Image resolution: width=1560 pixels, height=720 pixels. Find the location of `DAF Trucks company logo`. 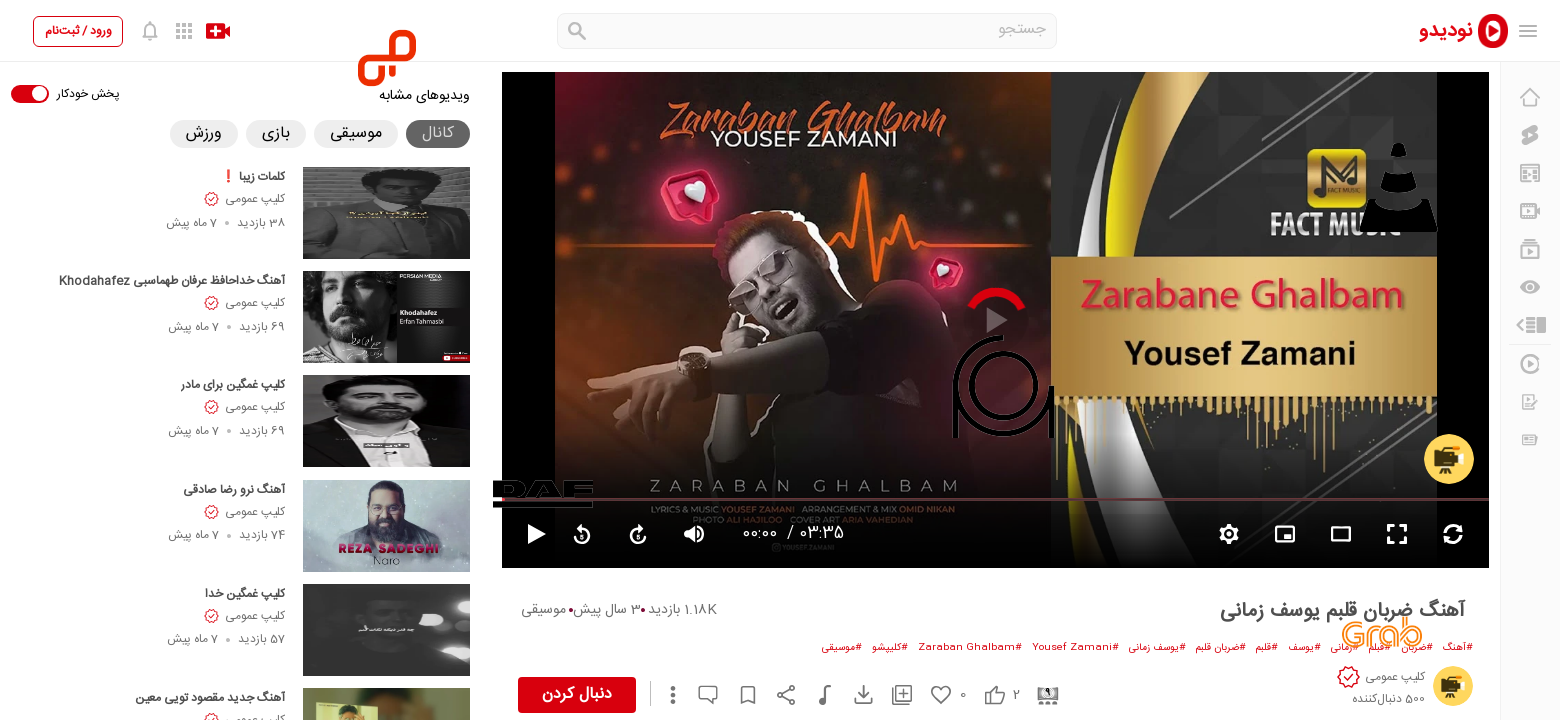

DAF Trucks company logo is located at coordinates (543, 494).